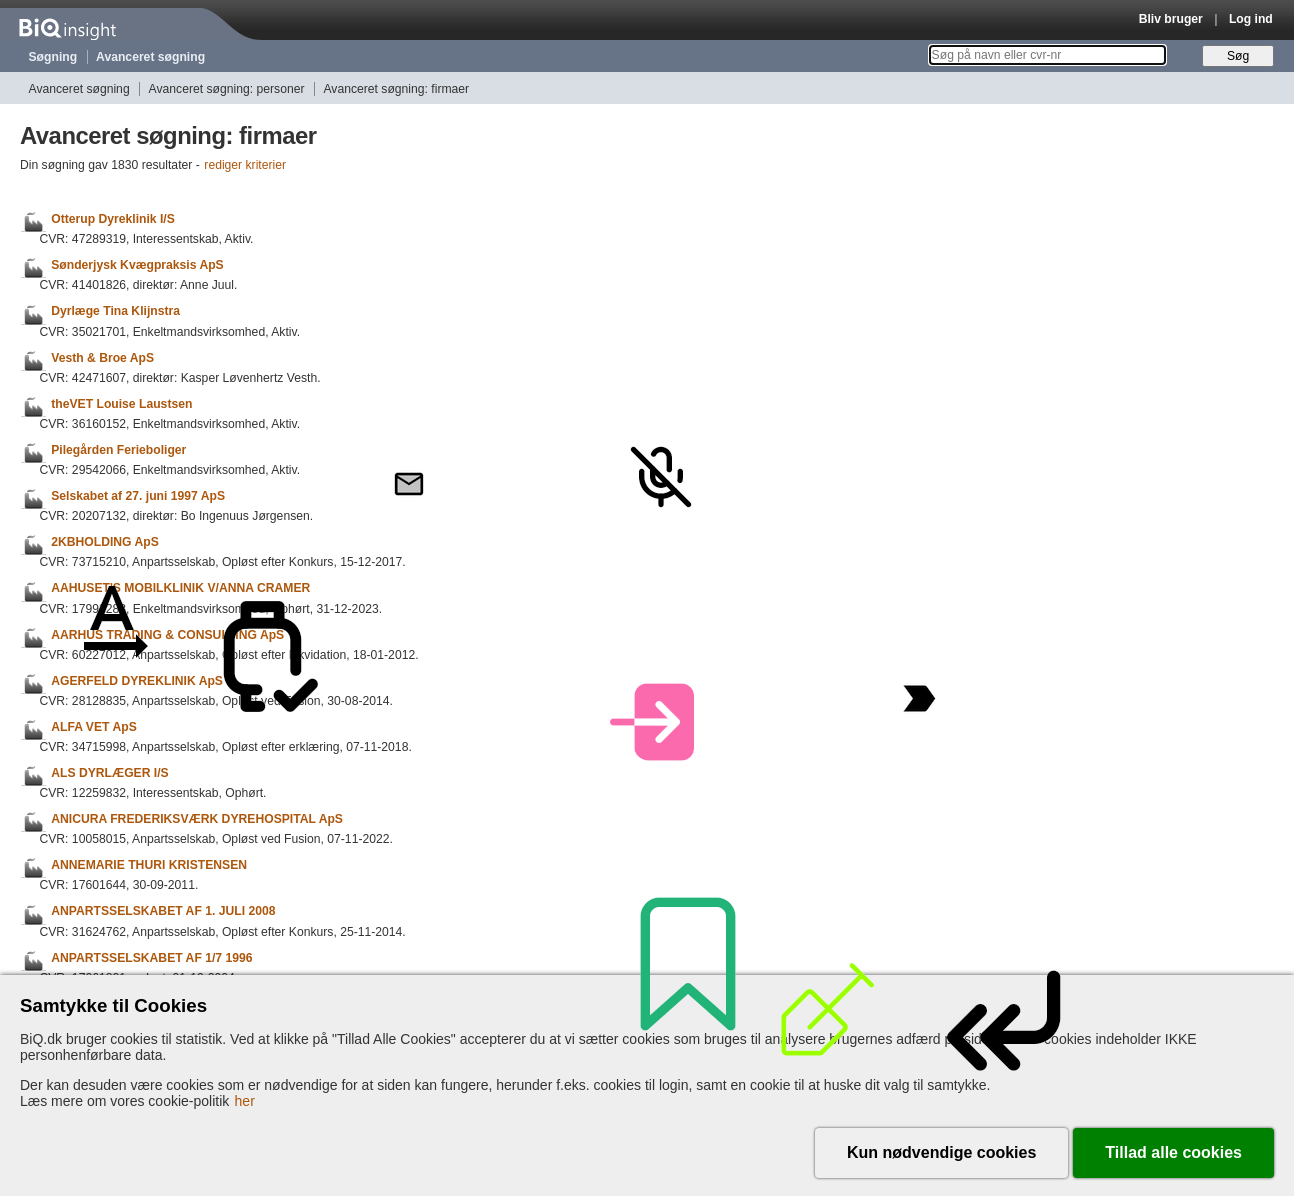 The width and height of the screenshot is (1294, 1196). What do you see at coordinates (409, 484) in the screenshot?
I see `access your email inbox` at bounding box center [409, 484].